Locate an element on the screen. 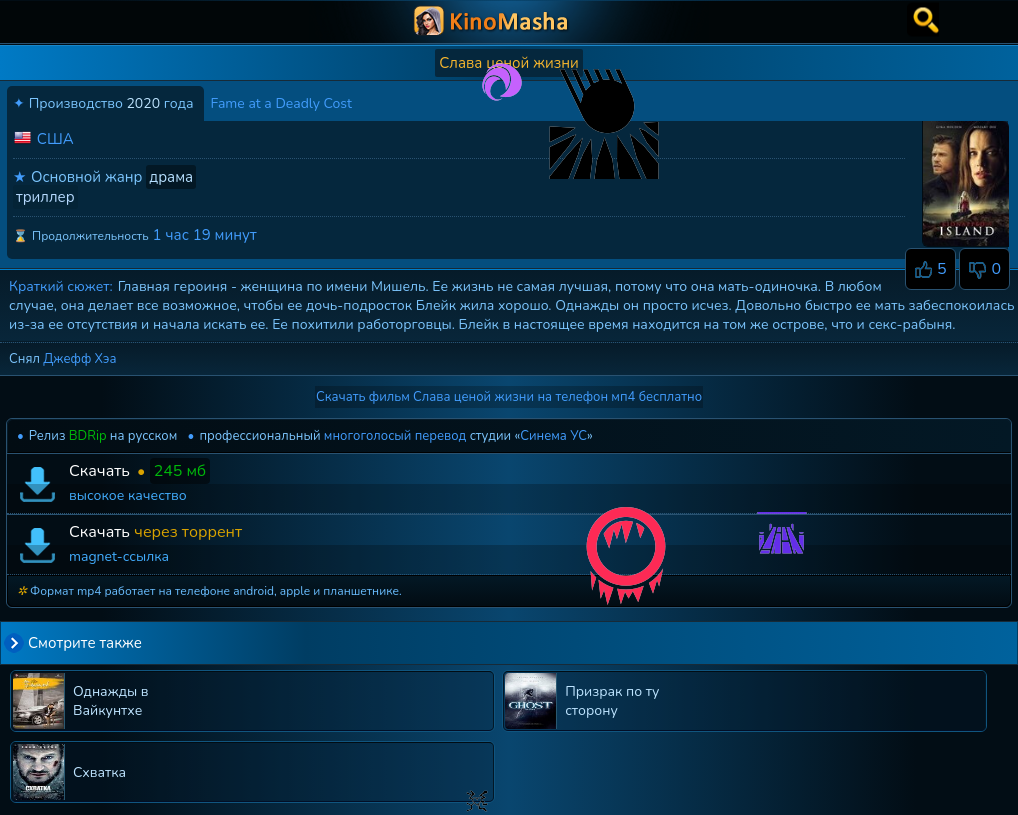 This screenshot has width=1018, height=815. indicates a meteor impact event in gameplay is located at coordinates (604, 124).